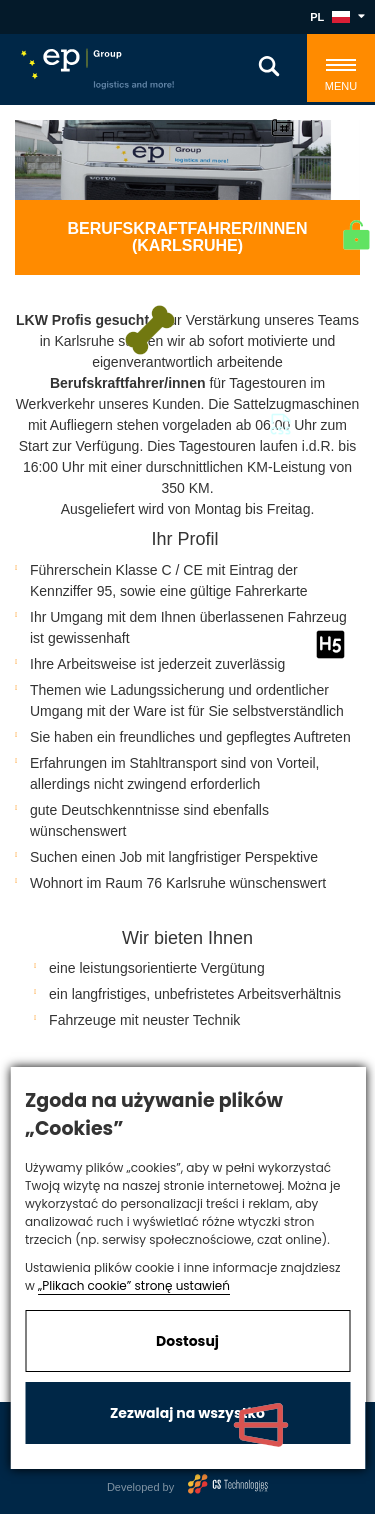 This screenshot has width=375, height=1514. What do you see at coordinates (282, 128) in the screenshot?
I see `view project blueprints or technical plans` at bounding box center [282, 128].